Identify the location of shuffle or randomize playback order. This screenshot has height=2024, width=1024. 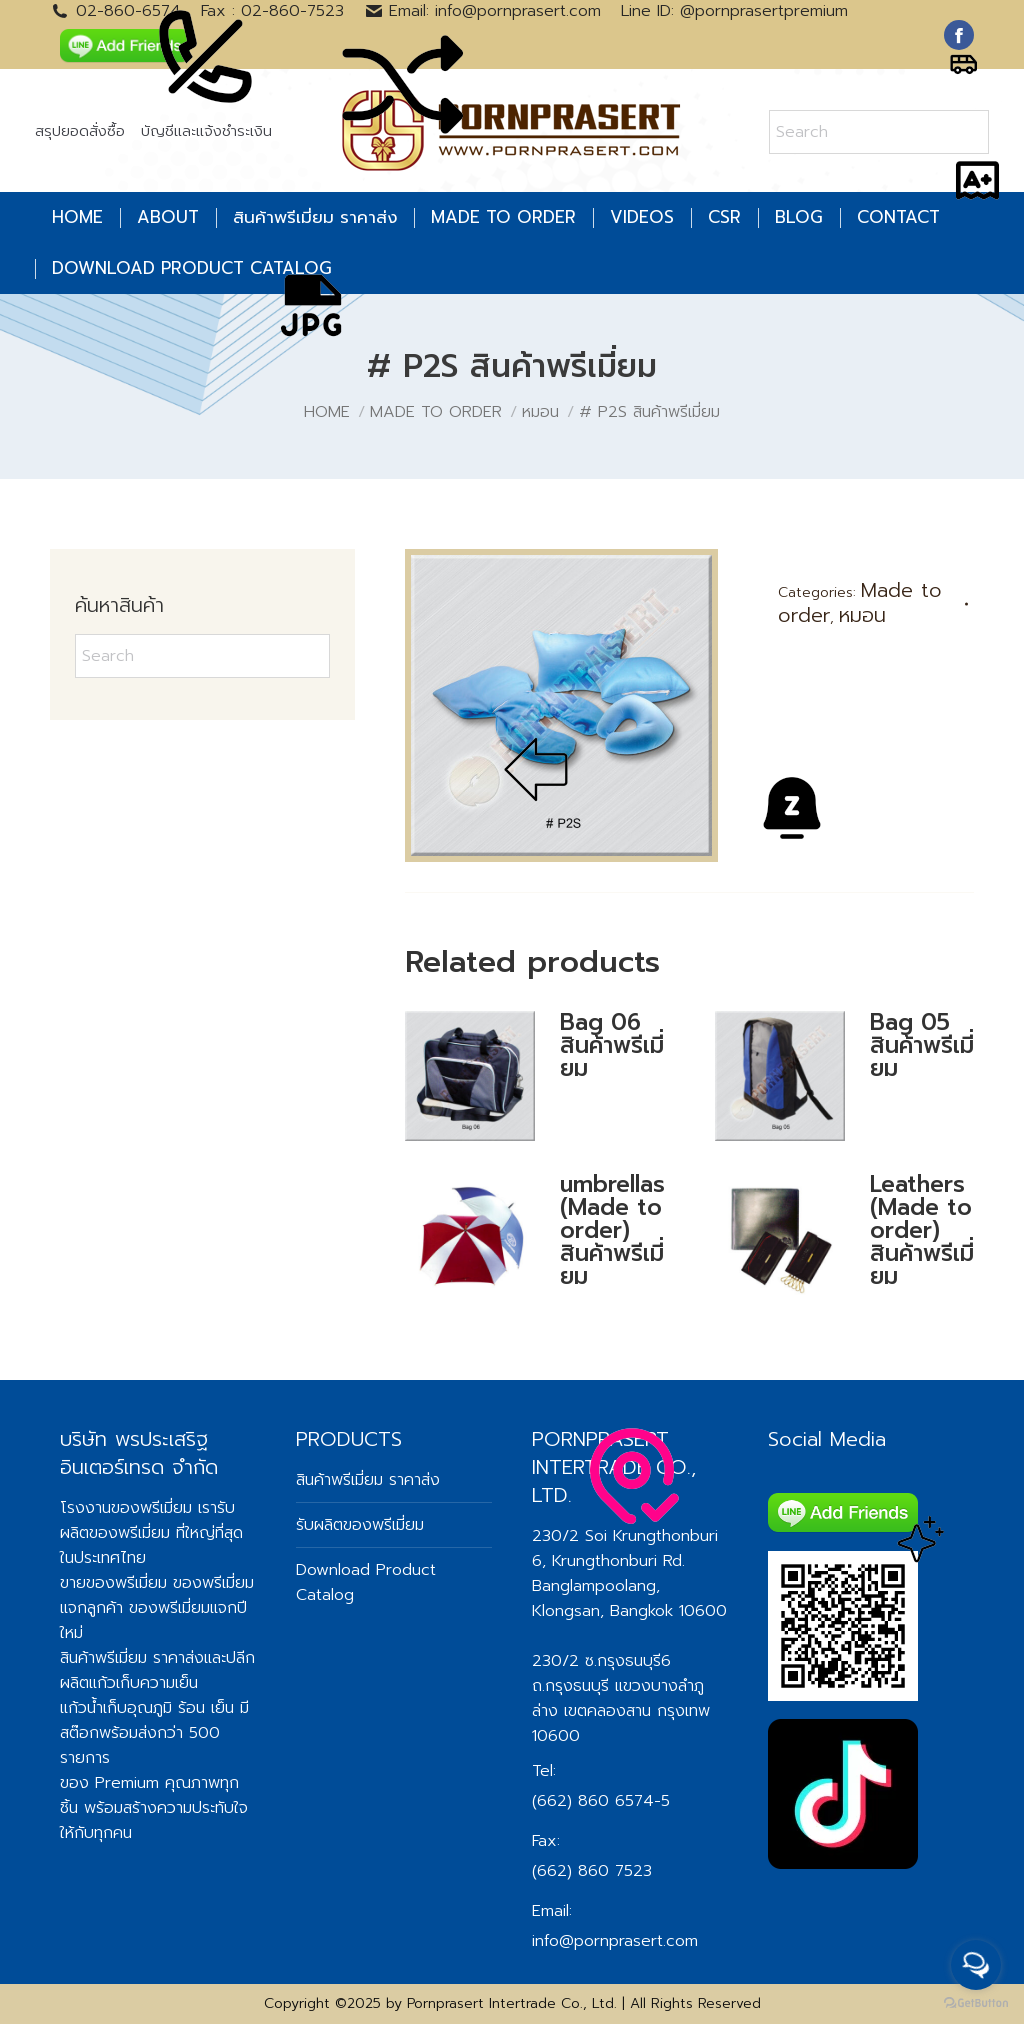
(400, 84).